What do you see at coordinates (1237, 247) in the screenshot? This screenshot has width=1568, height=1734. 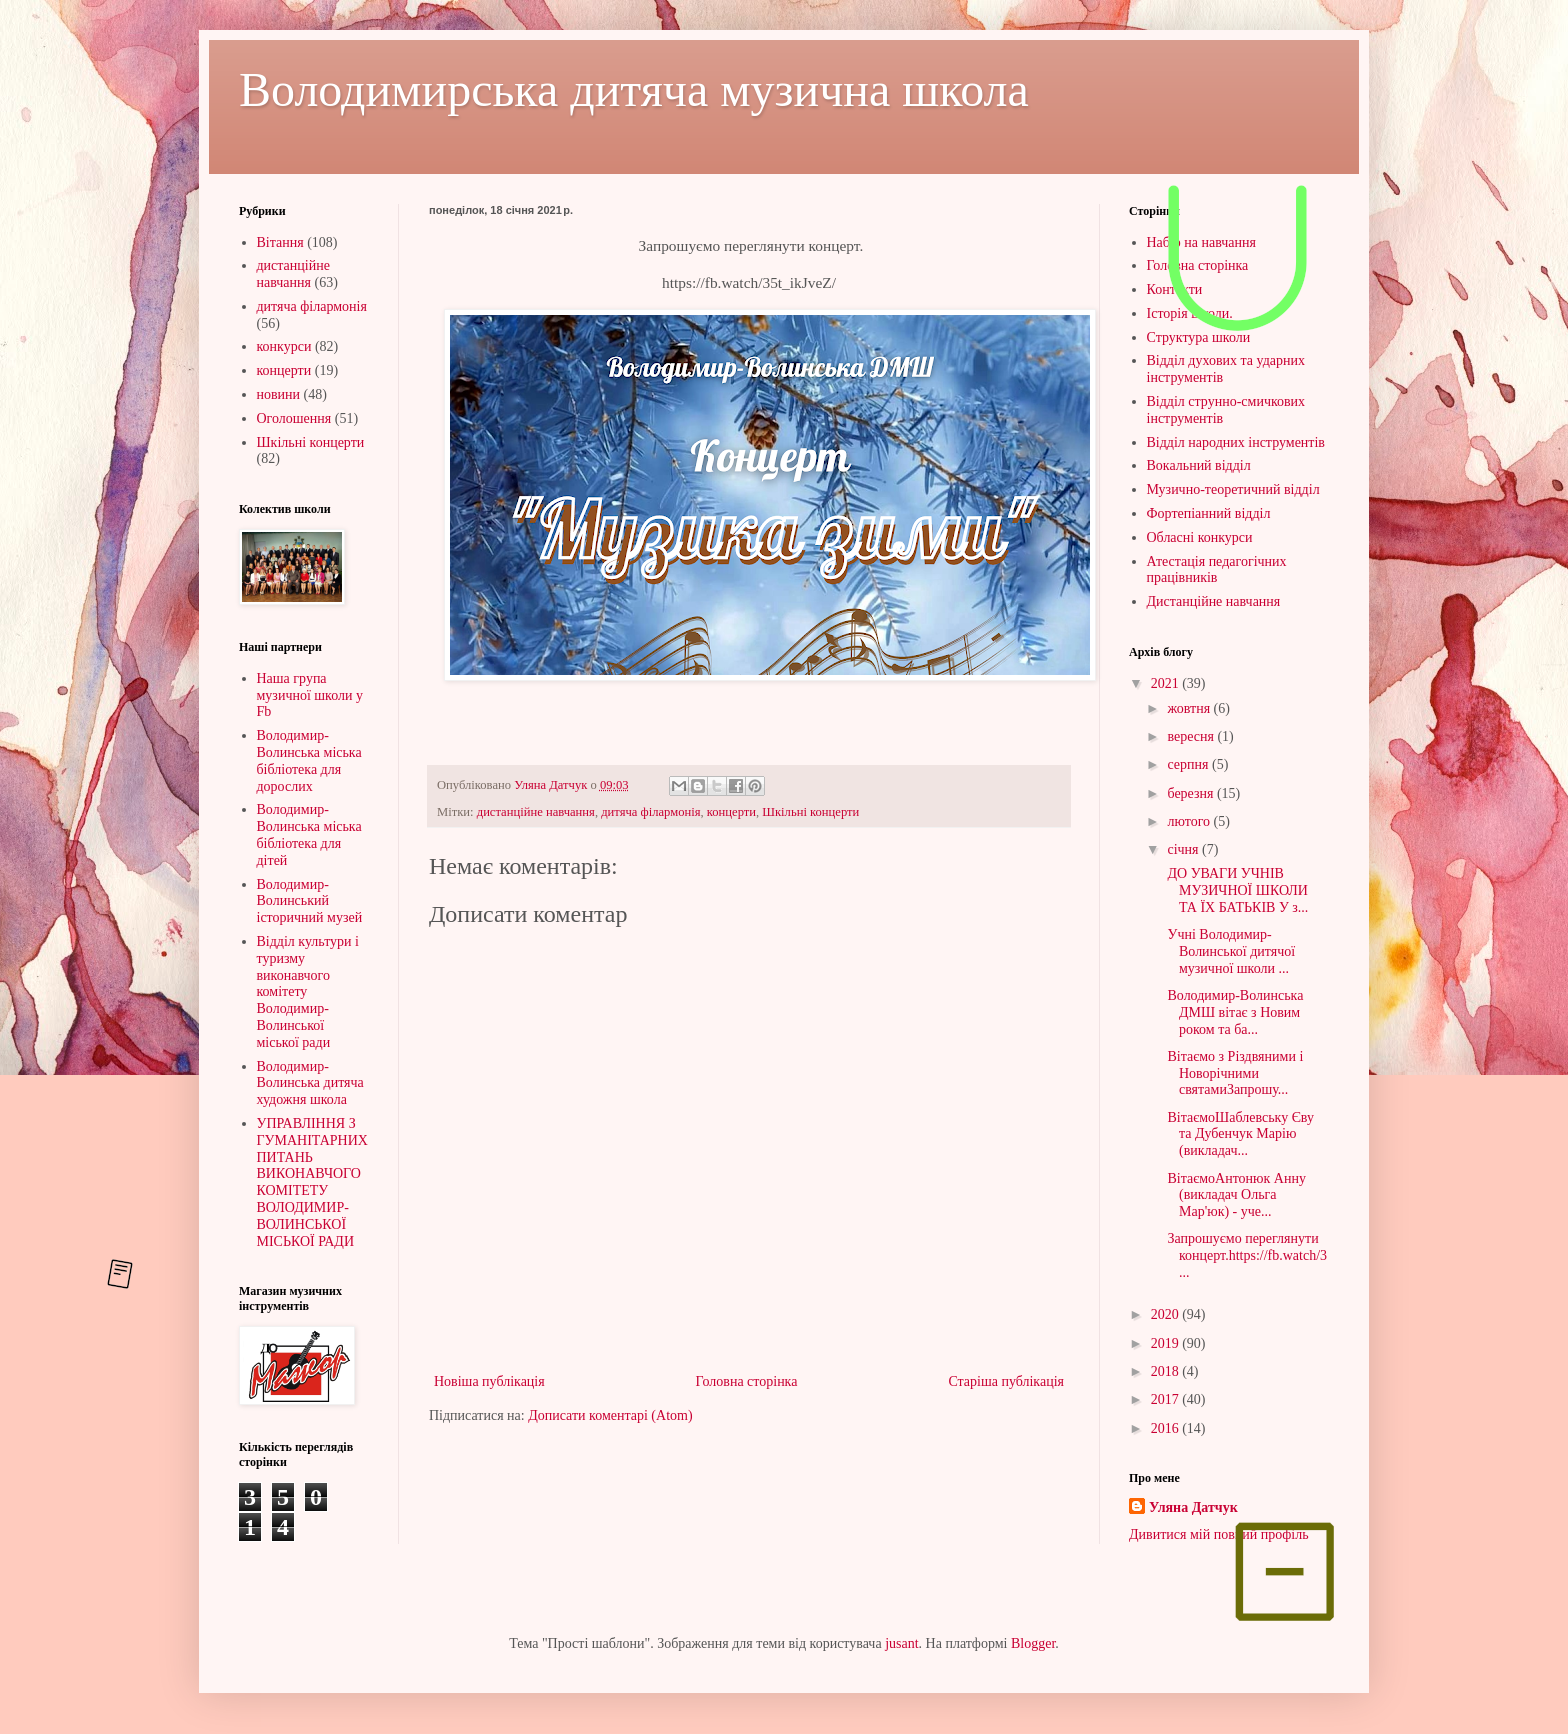 I see `perform a union operation on selected shapes` at bounding box center [1237, 247].